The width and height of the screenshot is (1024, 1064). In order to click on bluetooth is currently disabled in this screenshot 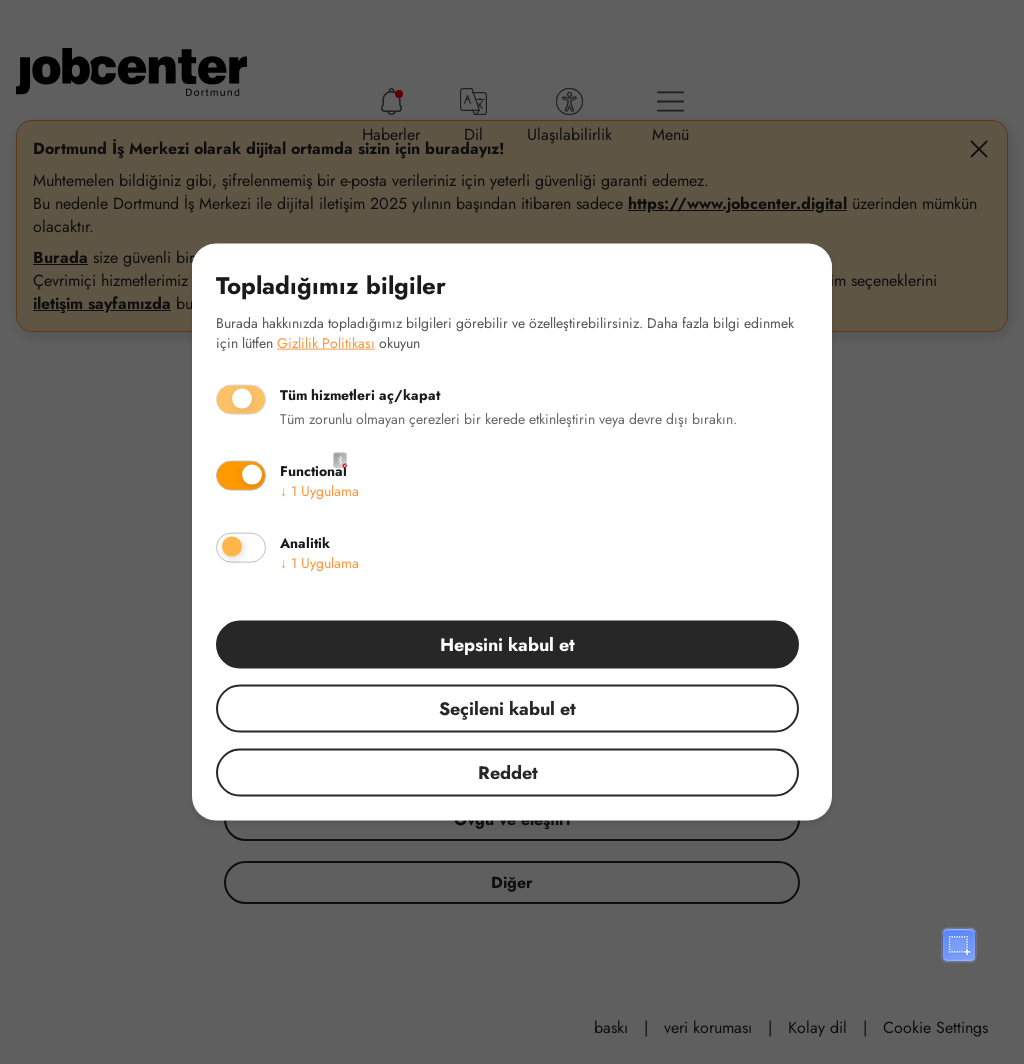, I will do `click(340, 460)`.